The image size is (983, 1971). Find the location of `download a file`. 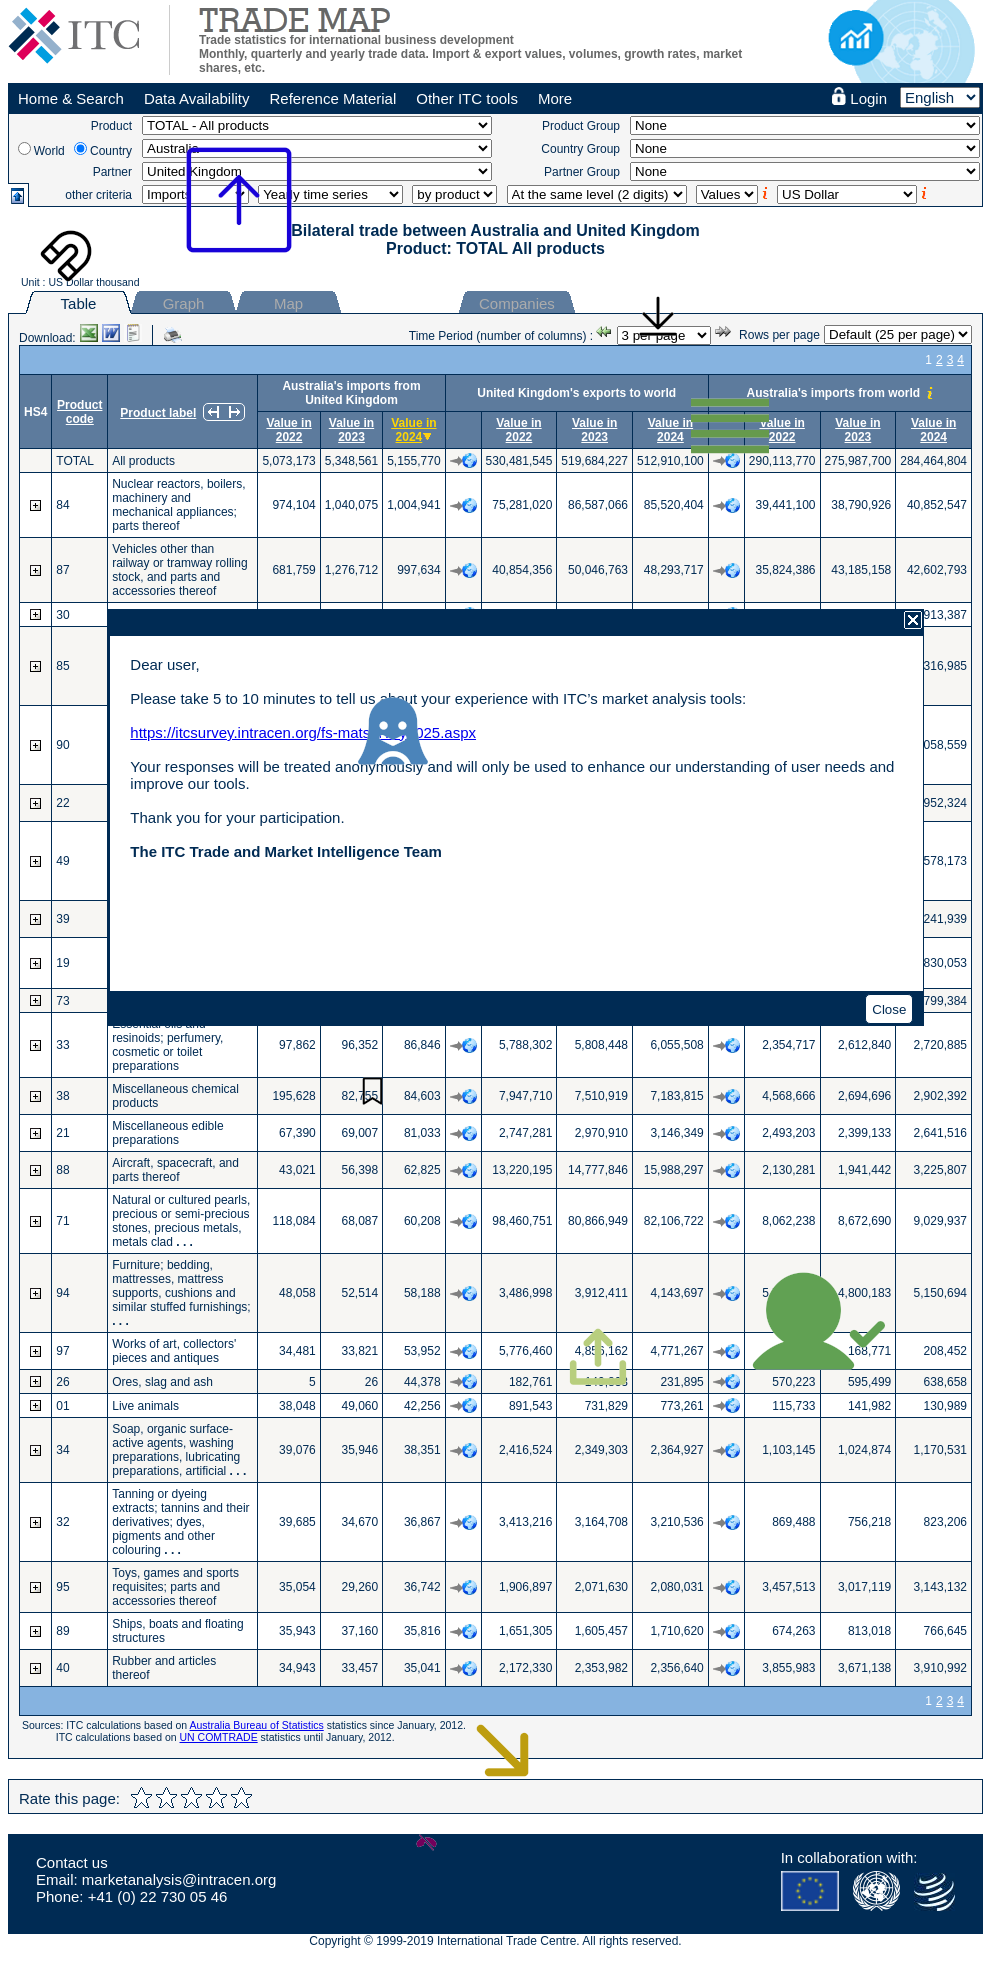

download a file is located at coordinates (658, 317).